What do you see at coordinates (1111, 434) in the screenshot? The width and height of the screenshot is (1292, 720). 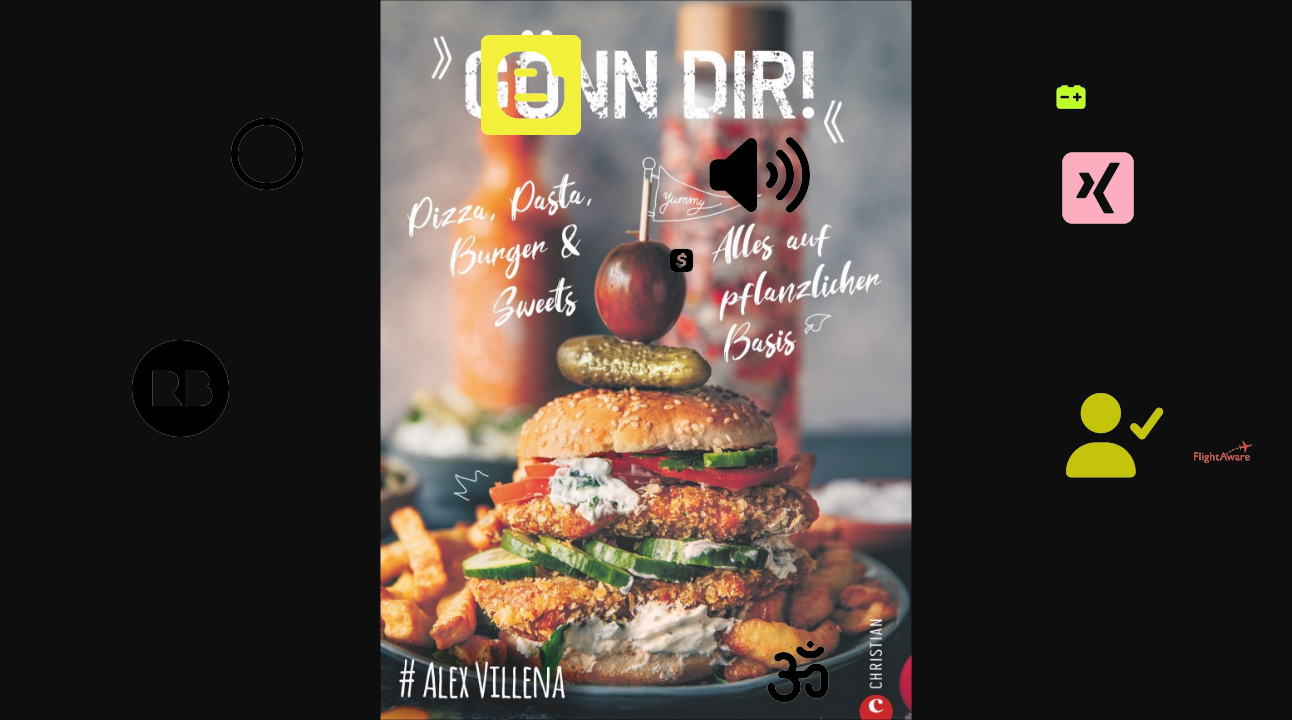 I see `user verified or account confirmed` at bounding box center [1111, 434].